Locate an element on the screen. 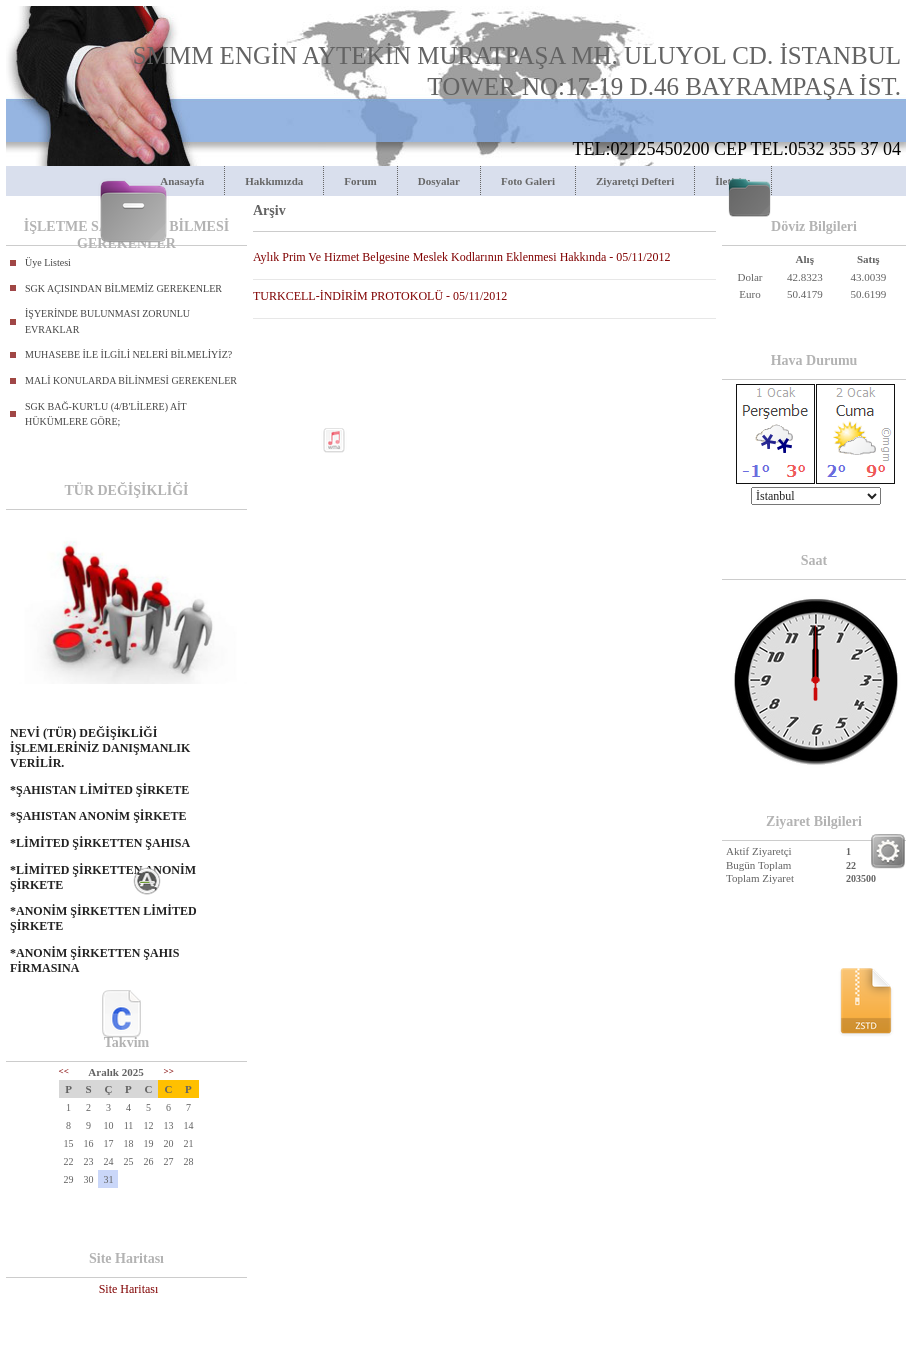  a windows media audio (.wma) file is located at coordinates (334, 440).